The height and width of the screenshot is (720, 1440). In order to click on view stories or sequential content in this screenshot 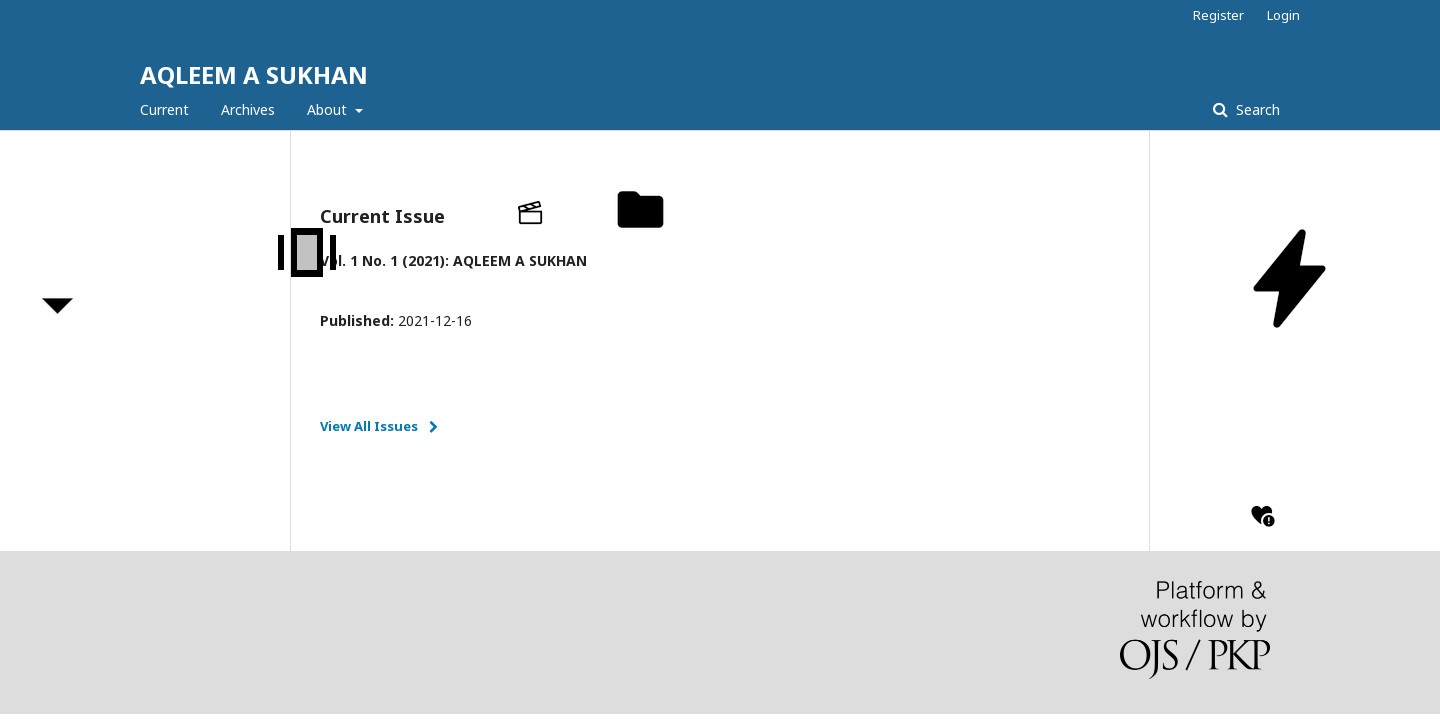, I will do `click(307, 254)`.